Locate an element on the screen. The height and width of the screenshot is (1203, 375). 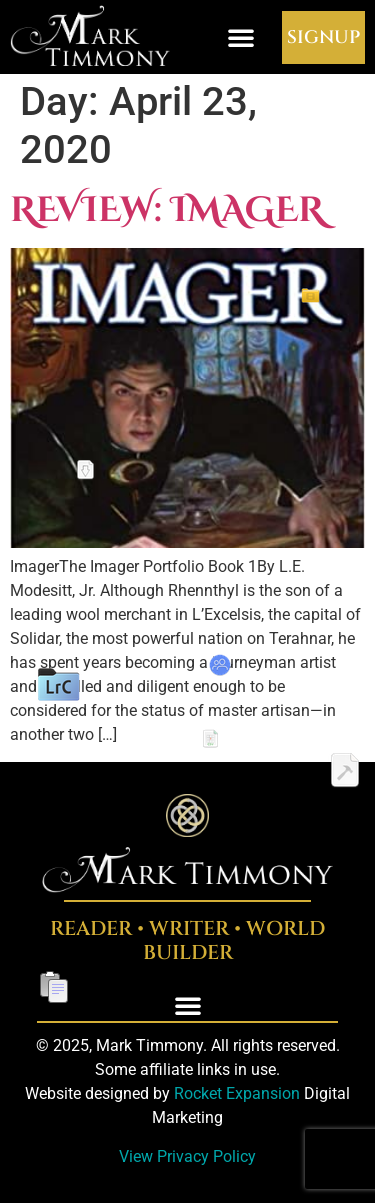
paste content from clipboard is located at coordinates (54, 987).